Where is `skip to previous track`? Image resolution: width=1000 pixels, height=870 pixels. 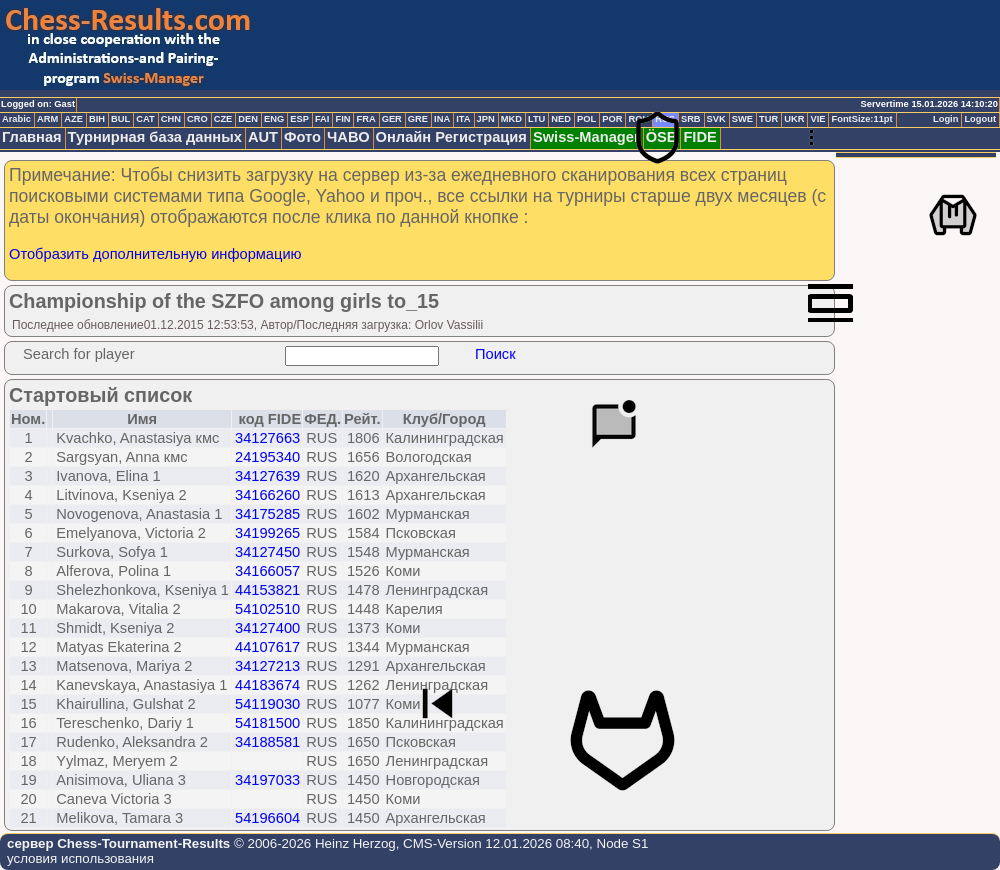 skip to previous track is located at coordinates (437, 703).